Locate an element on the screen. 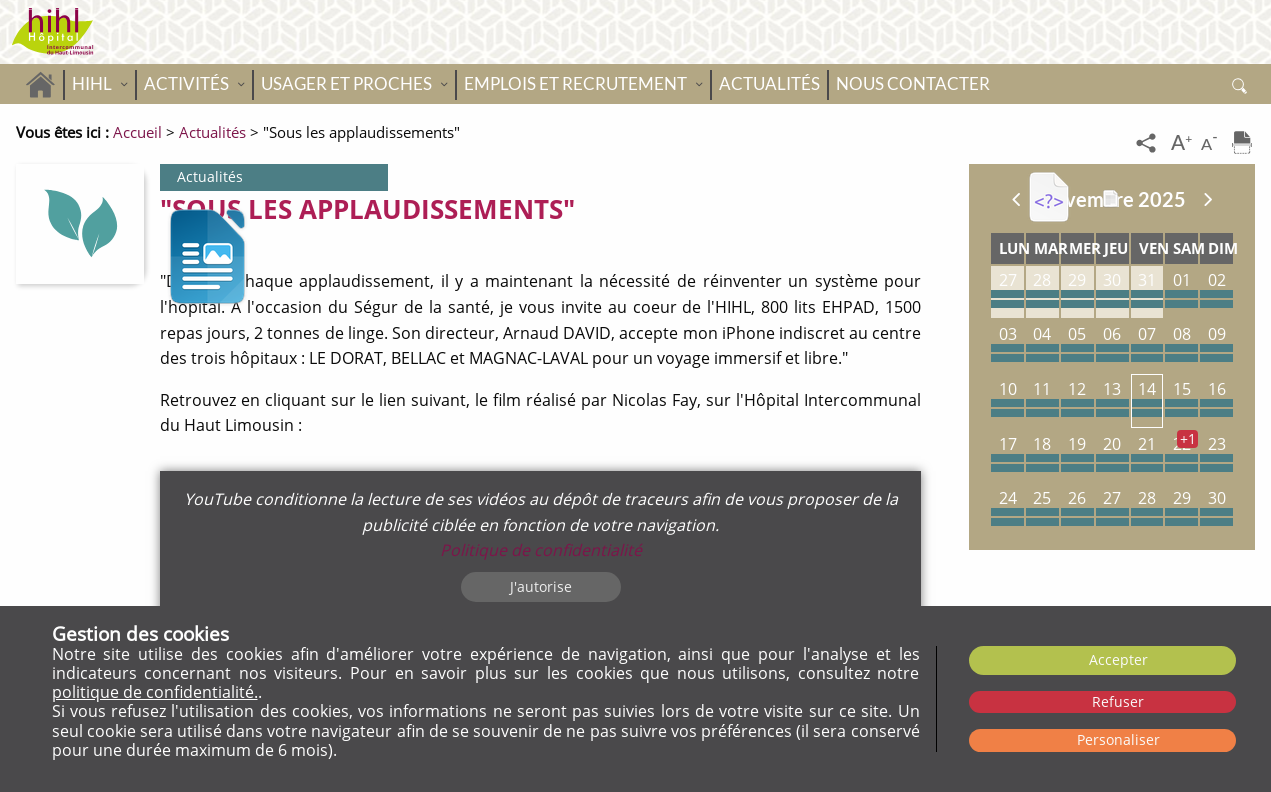  a php source code file is located at coordinates (1049, 197).